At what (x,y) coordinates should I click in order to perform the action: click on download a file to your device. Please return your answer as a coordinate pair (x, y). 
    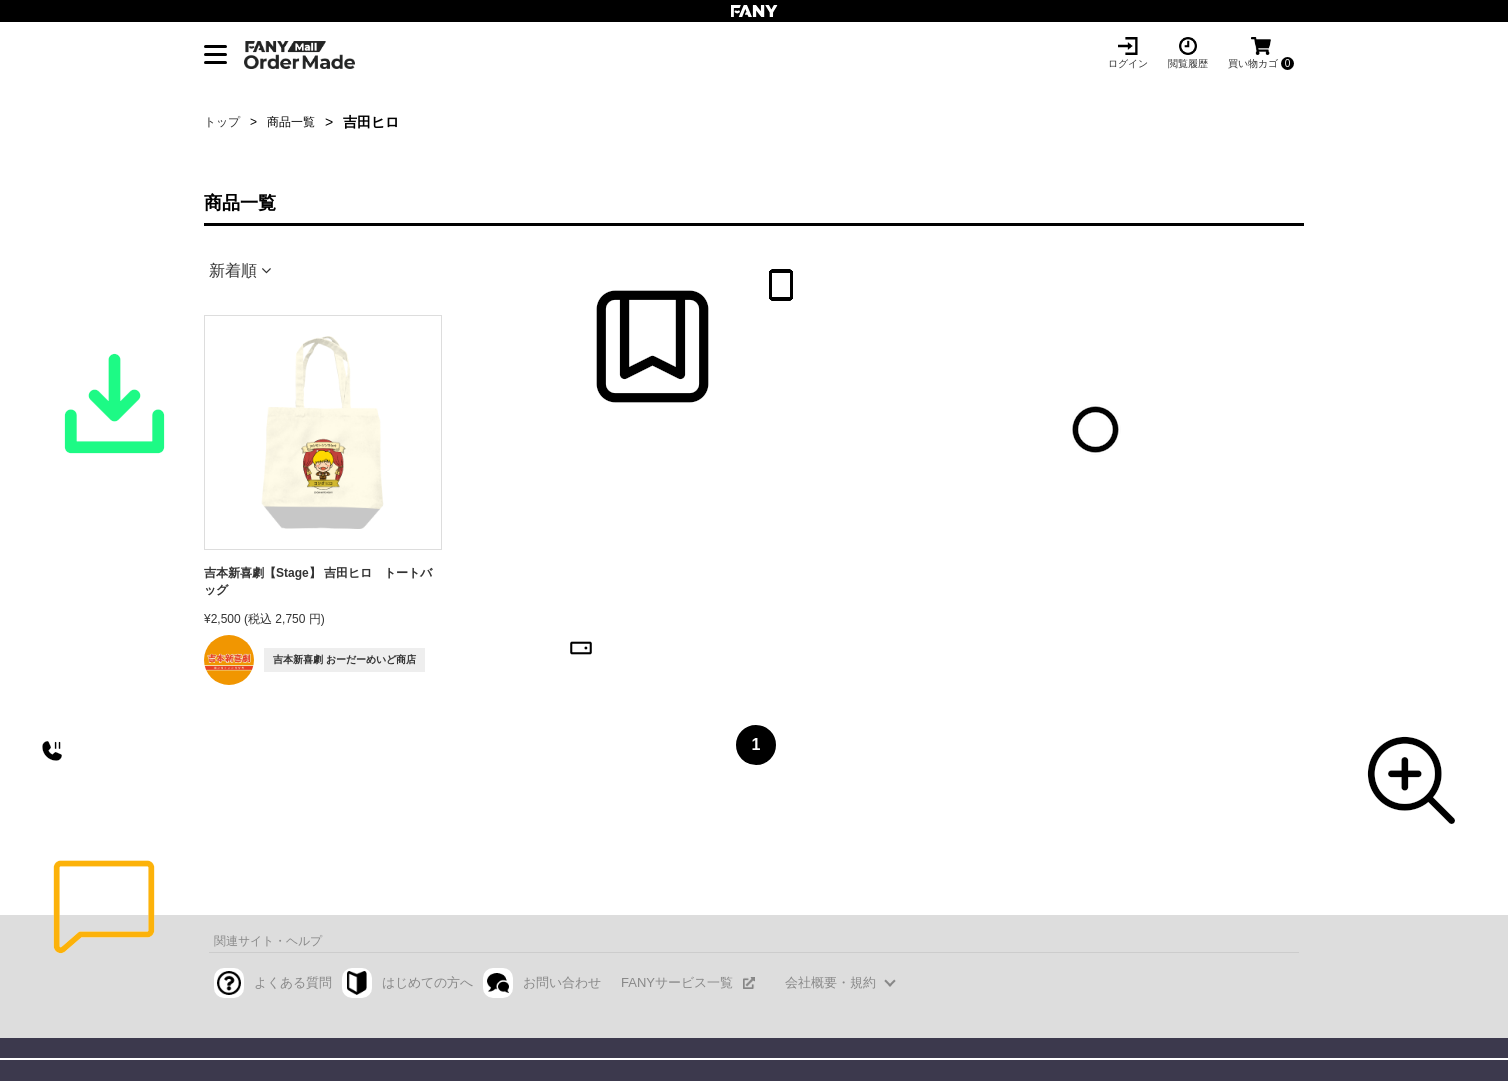
    Looking at the image, I should click on (114, 407).